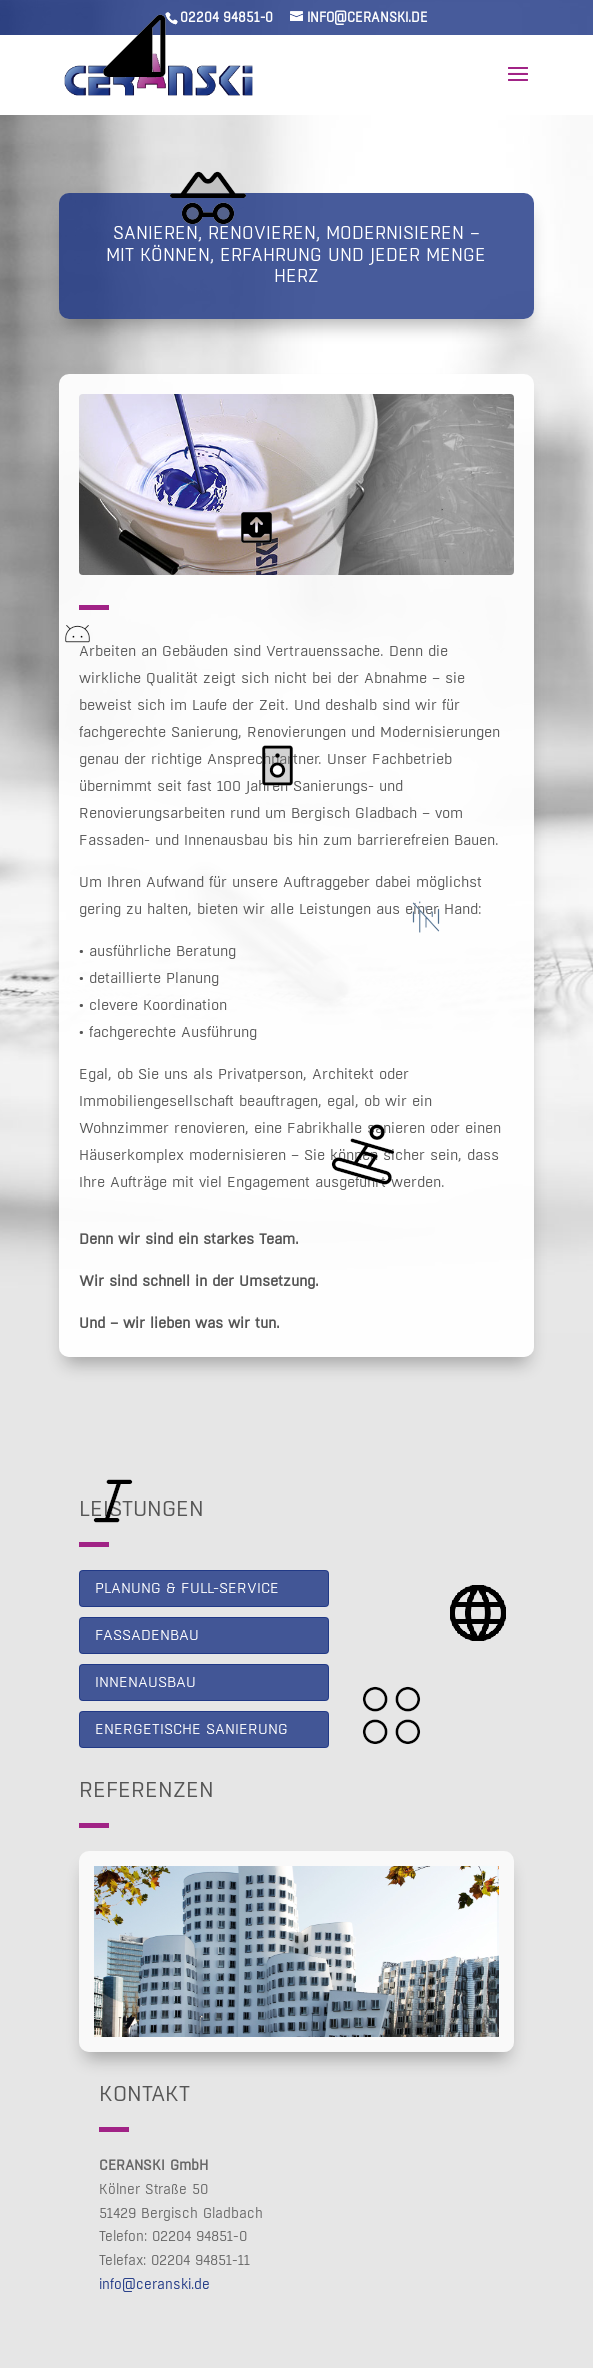 The height and width of the screenshot is (2368, 593). Describe the element at coordinates (426, 917) in the screenshot. I see `mute or disable audio input` at that location.